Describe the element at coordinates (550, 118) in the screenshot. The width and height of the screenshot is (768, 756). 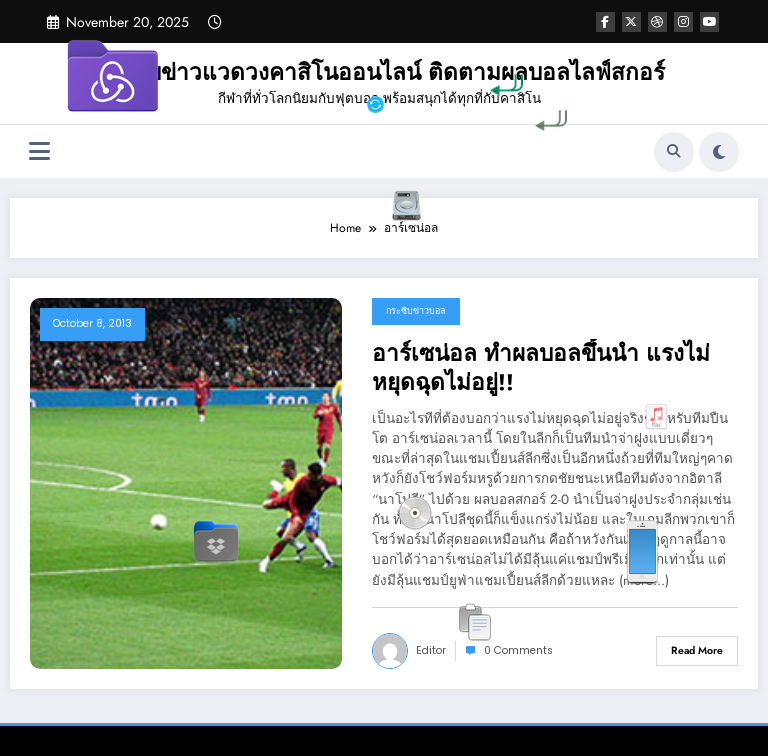
I see `reply to all recipients in an email thread` at that location.